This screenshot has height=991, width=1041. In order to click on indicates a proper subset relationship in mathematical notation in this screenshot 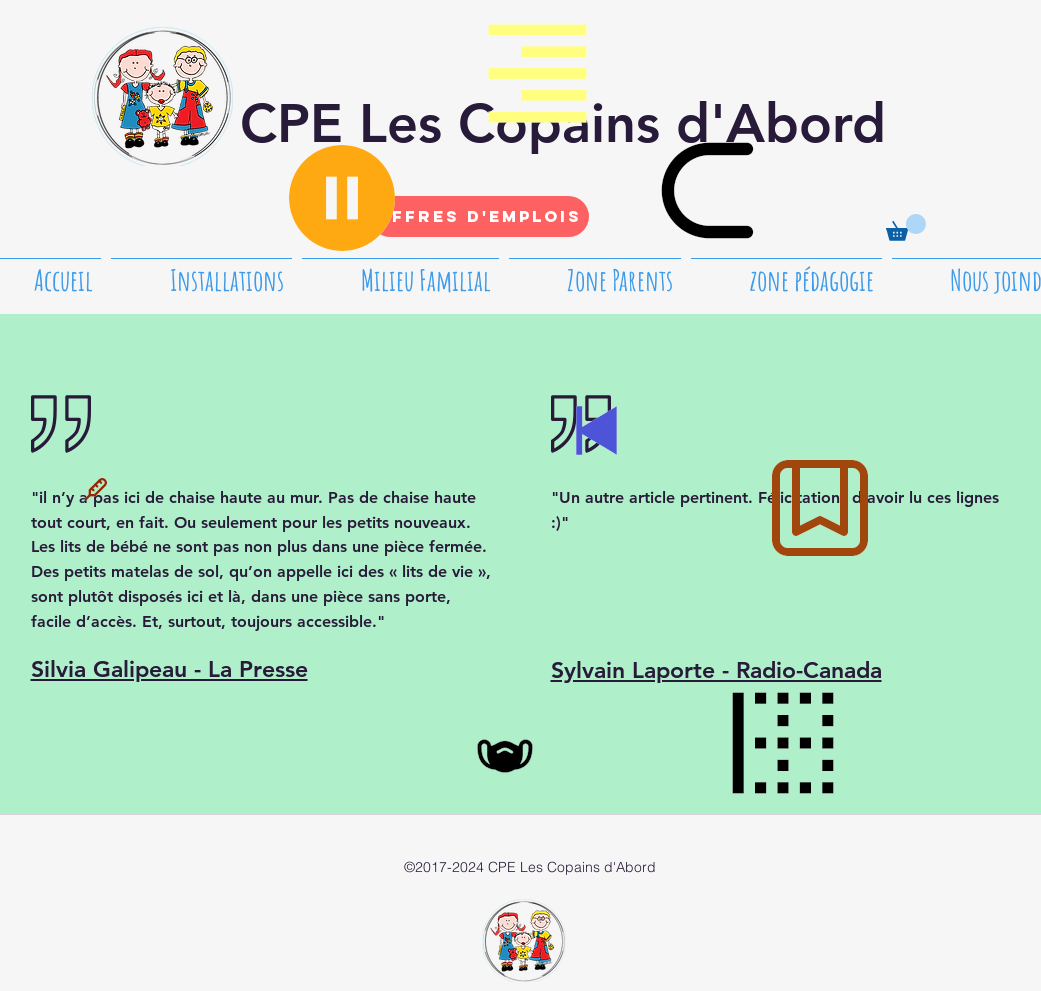, I will do `click(709, 190)`.